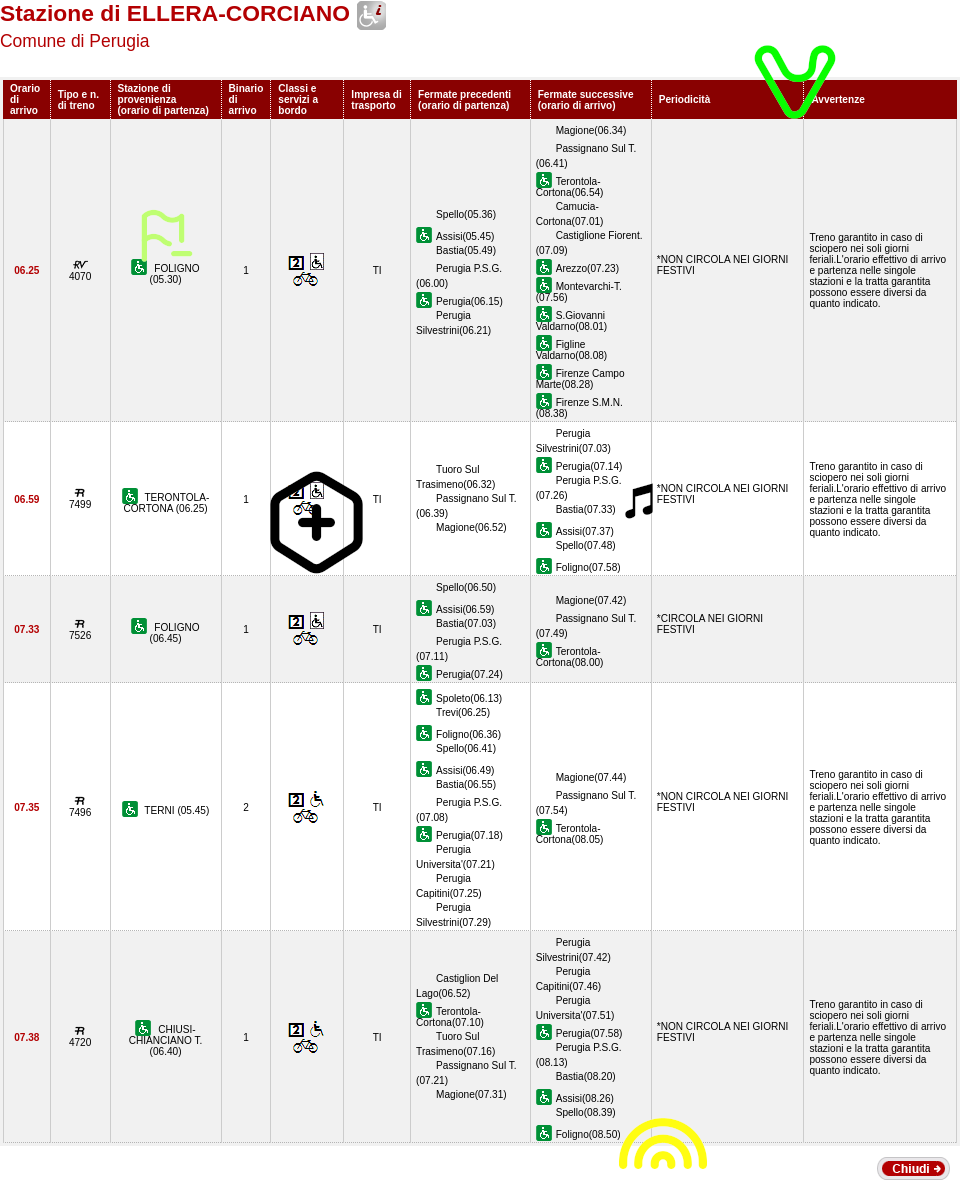 The image size is (960, 1193). What do you see at coordinates (316, 522) in the screenshot?
I see `add a new module or component` at bounding box center [316, 522].